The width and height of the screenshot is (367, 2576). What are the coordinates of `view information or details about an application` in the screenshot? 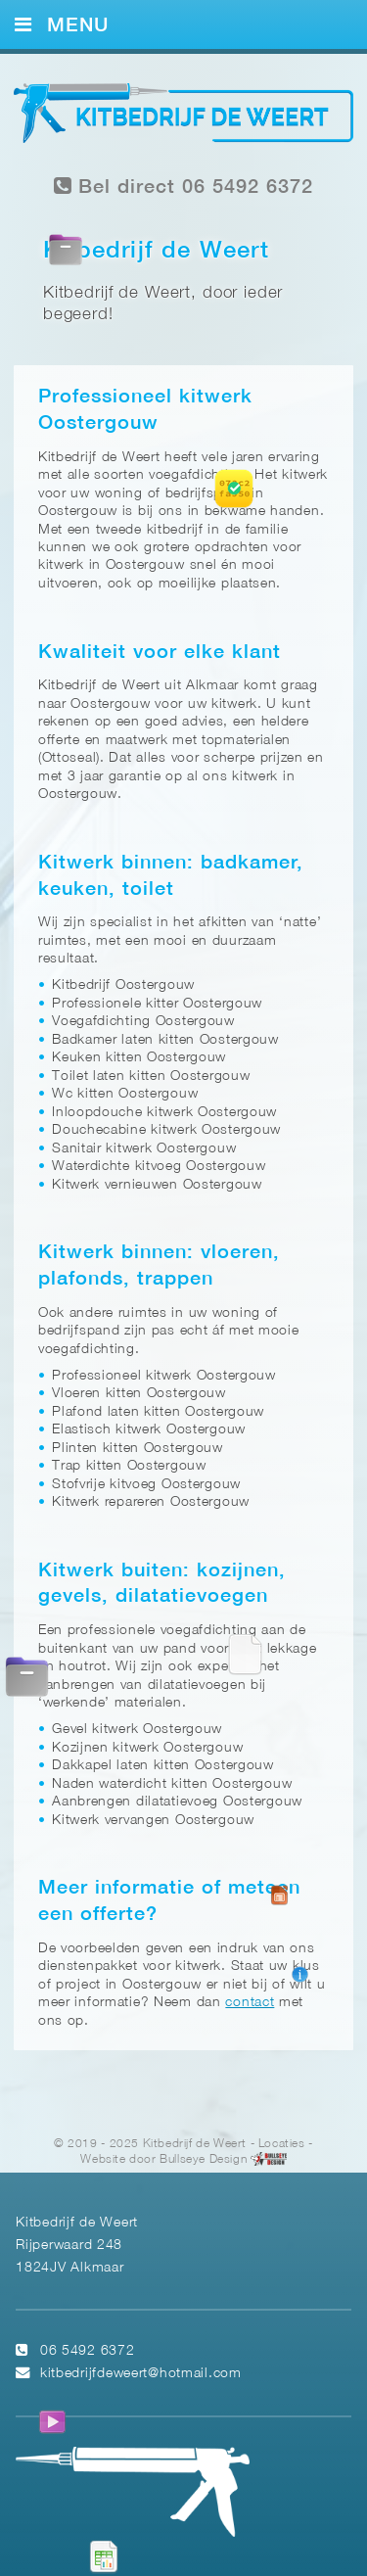 It's located at (299, 1974).